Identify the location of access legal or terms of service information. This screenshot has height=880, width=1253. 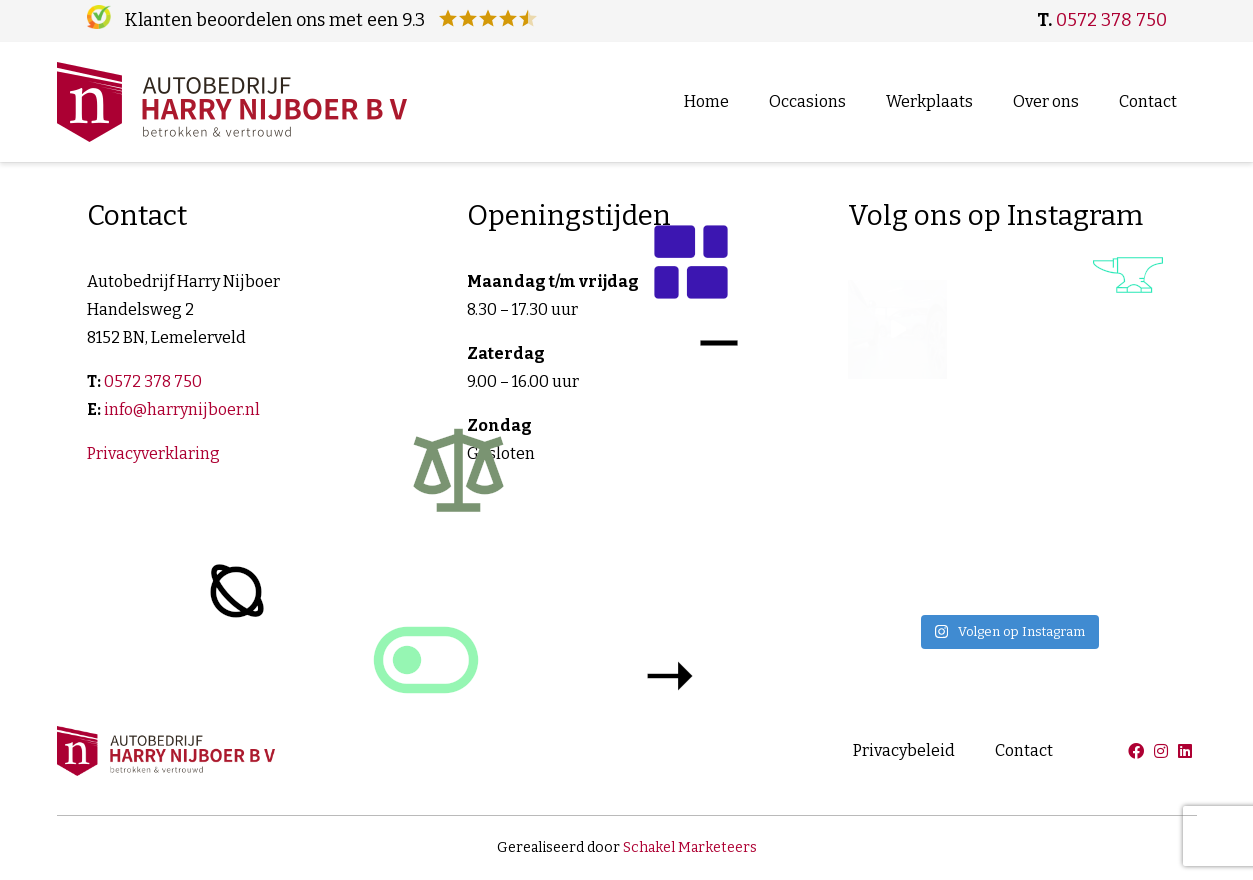
(458, 472).